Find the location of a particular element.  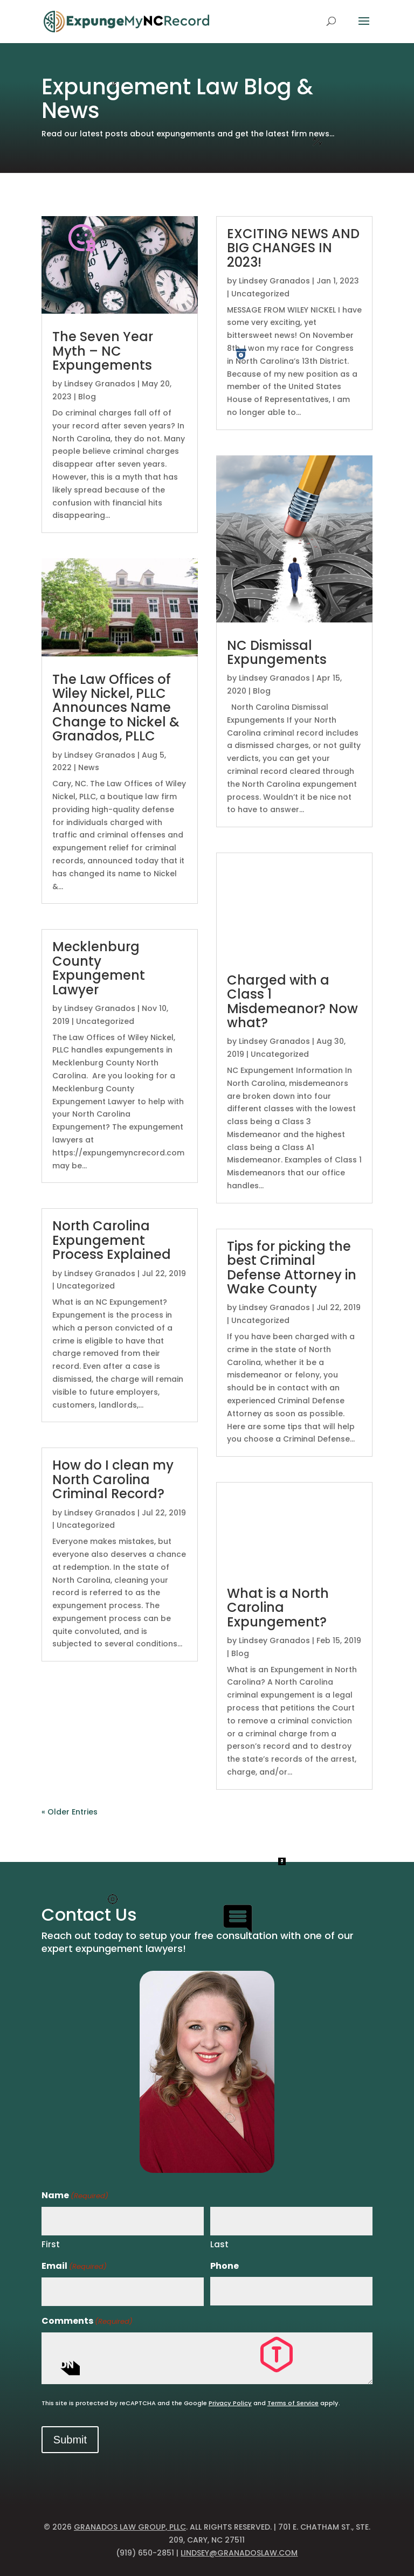

view bitcoin wallet mood or status is located at coordinates (82, 238).